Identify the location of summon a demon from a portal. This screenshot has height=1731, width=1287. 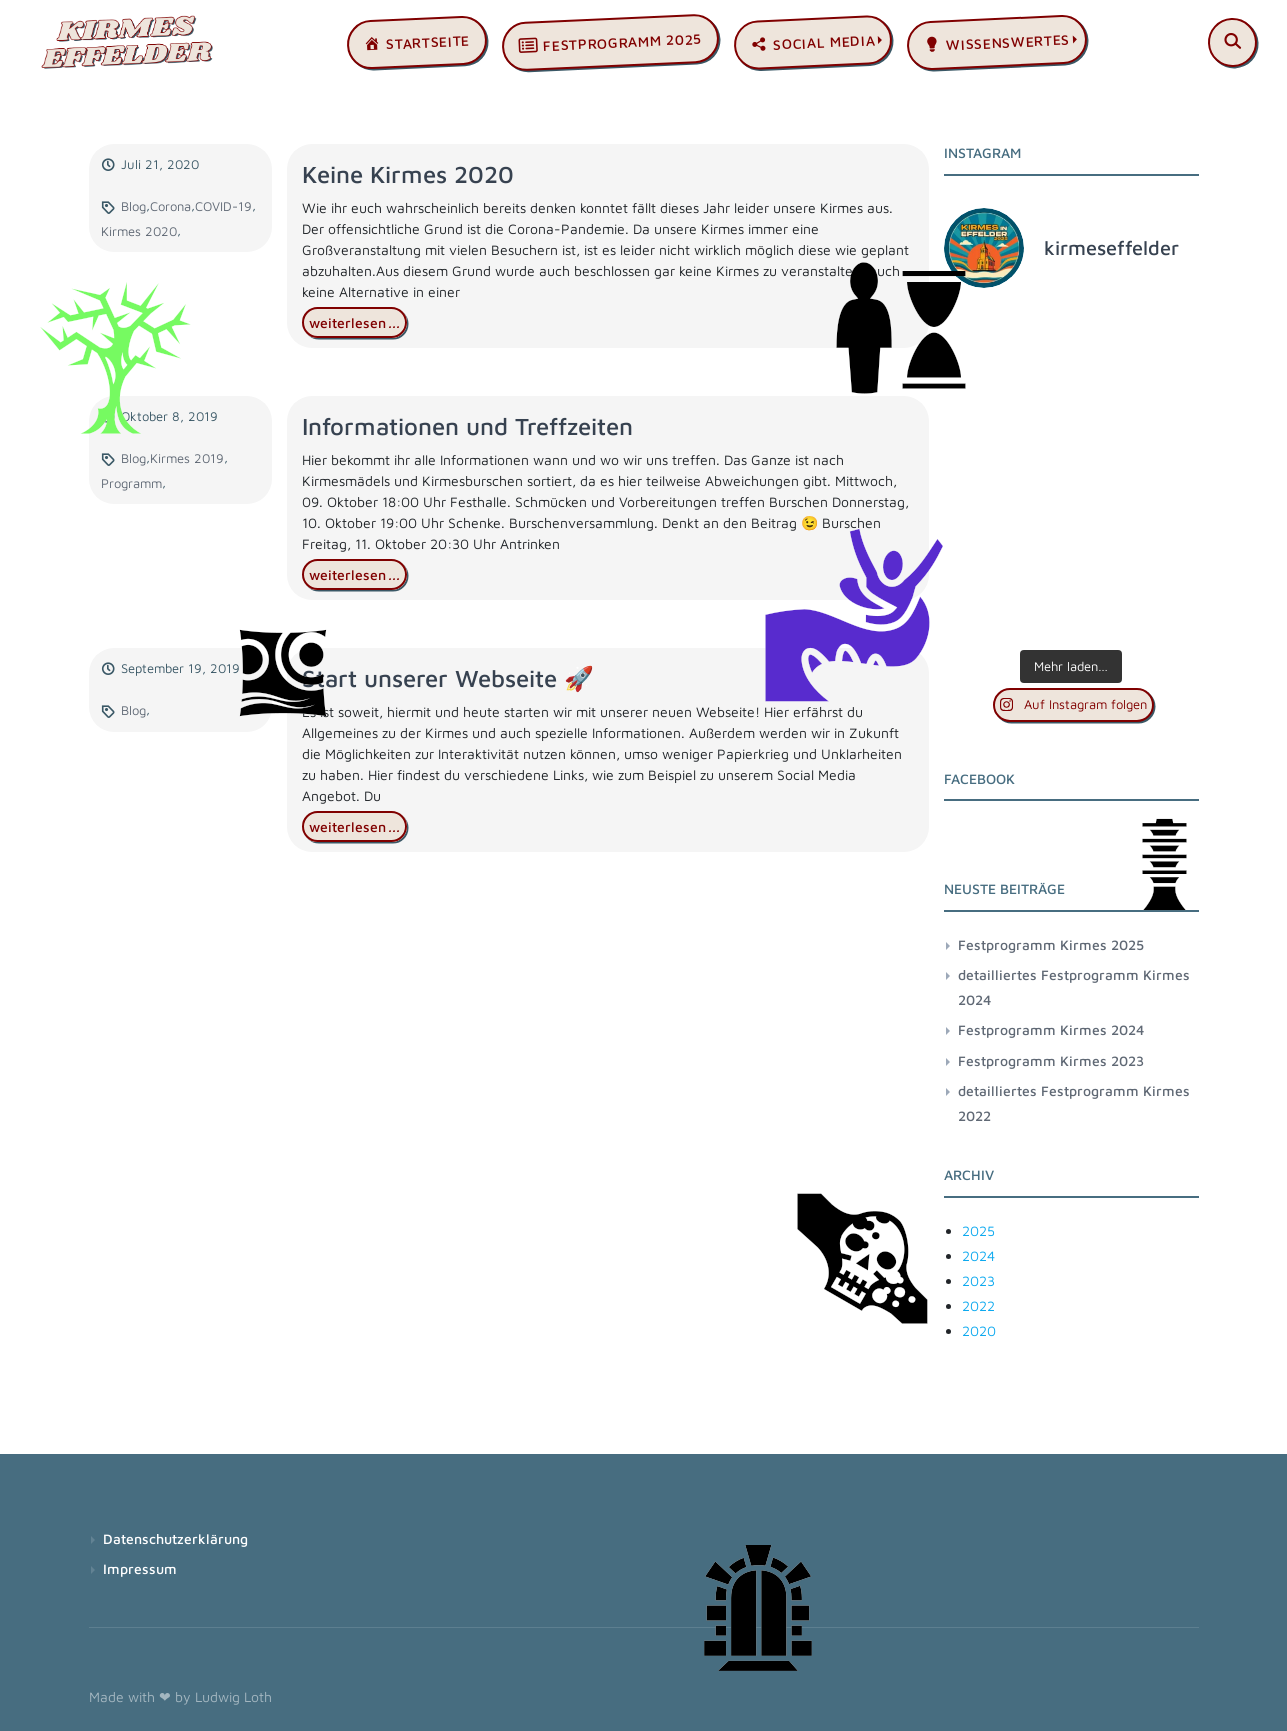
(854, 612).